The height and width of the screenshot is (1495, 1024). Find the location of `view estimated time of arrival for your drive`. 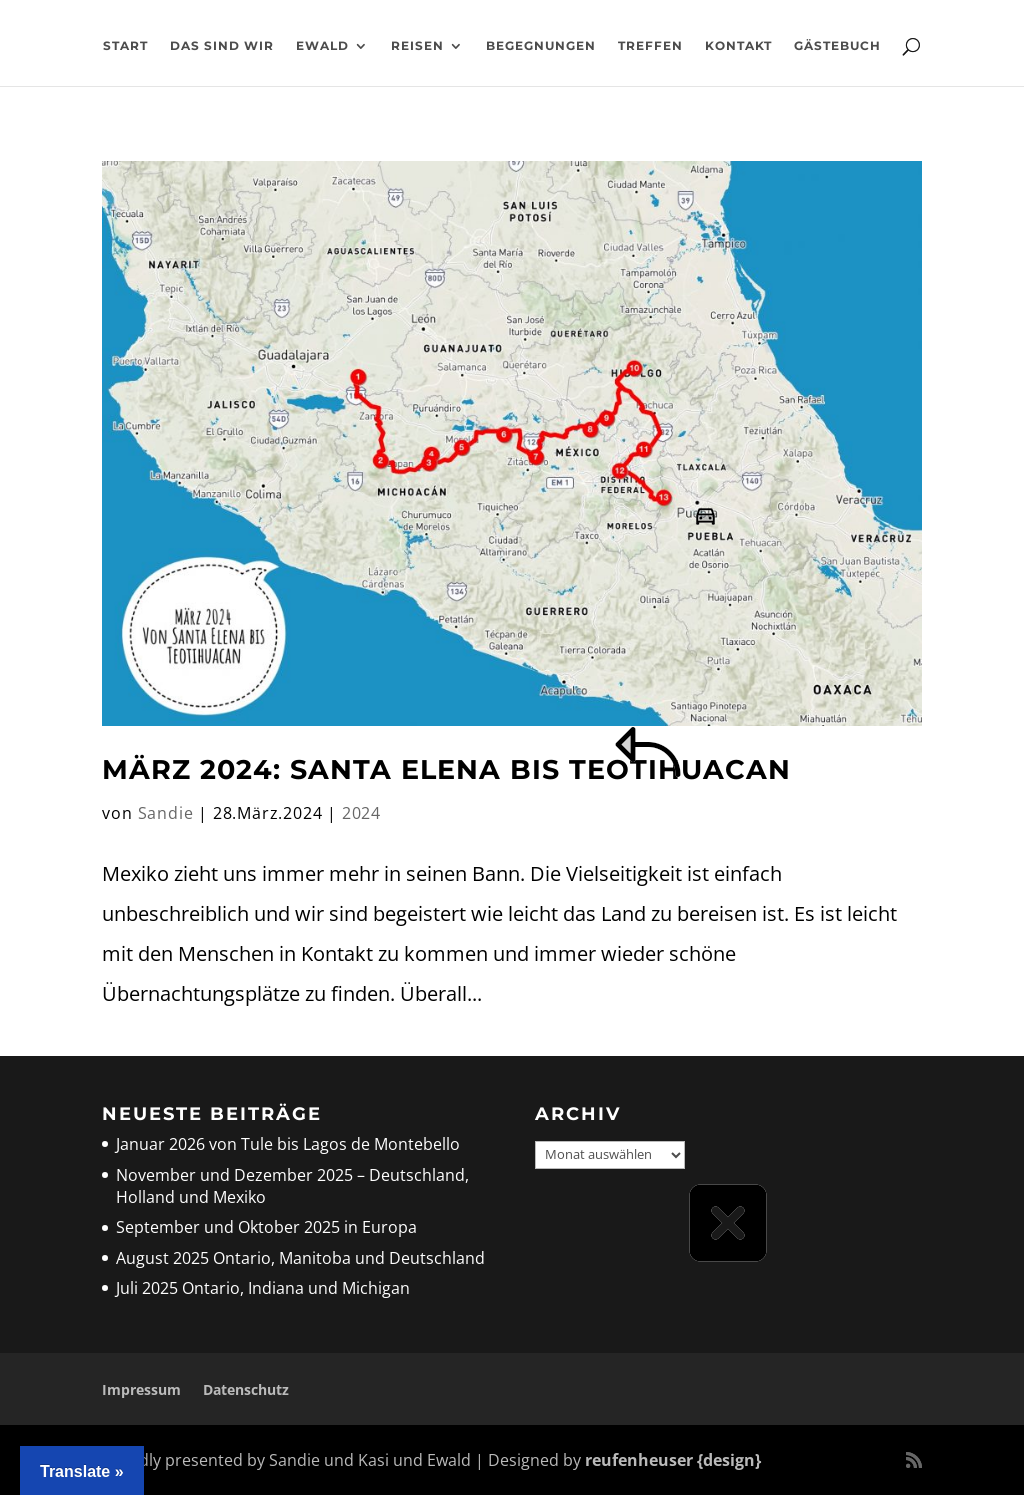

view estimated time of arrival for your drive is located at coordinates (705, 516).